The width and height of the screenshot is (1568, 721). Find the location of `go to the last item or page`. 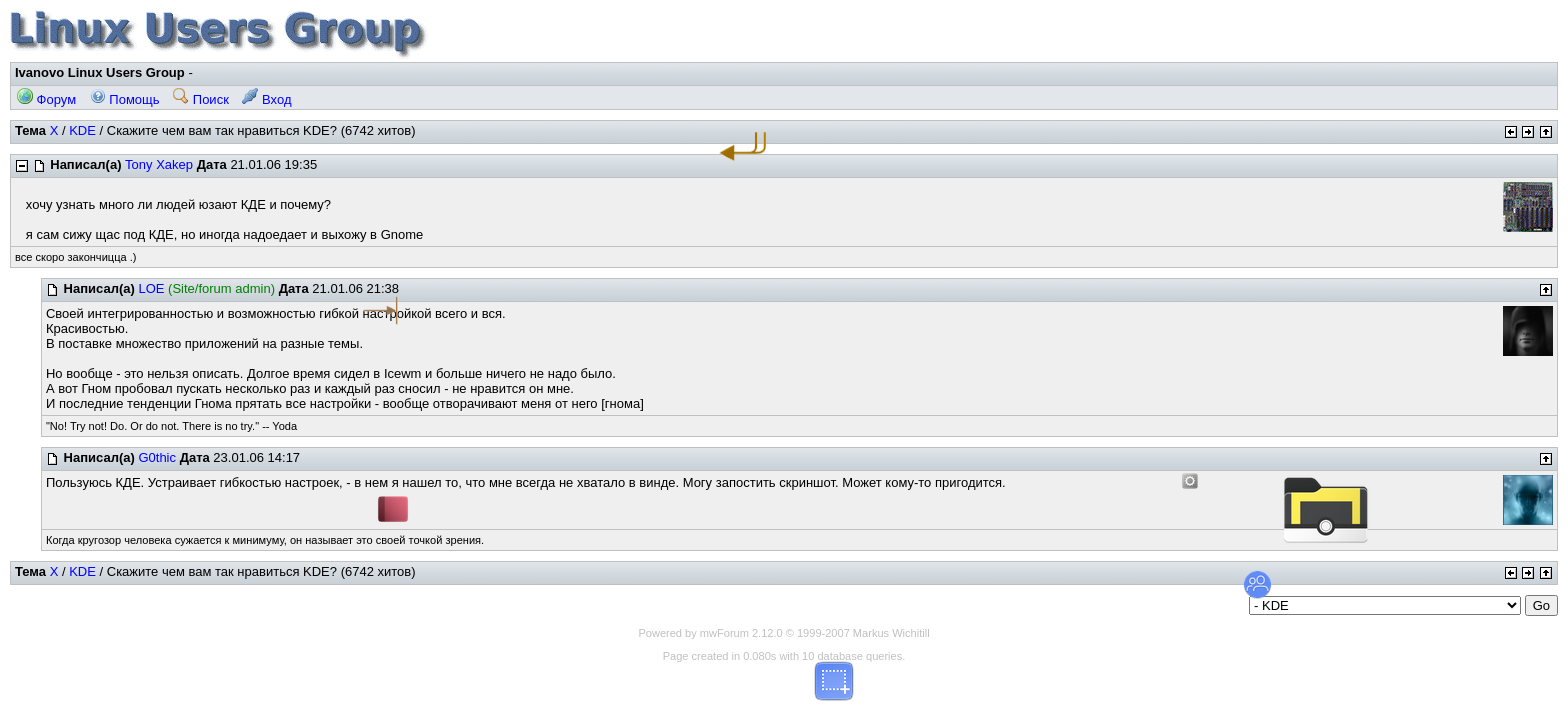

go to the last item or page is located at coordinates (380, 310).